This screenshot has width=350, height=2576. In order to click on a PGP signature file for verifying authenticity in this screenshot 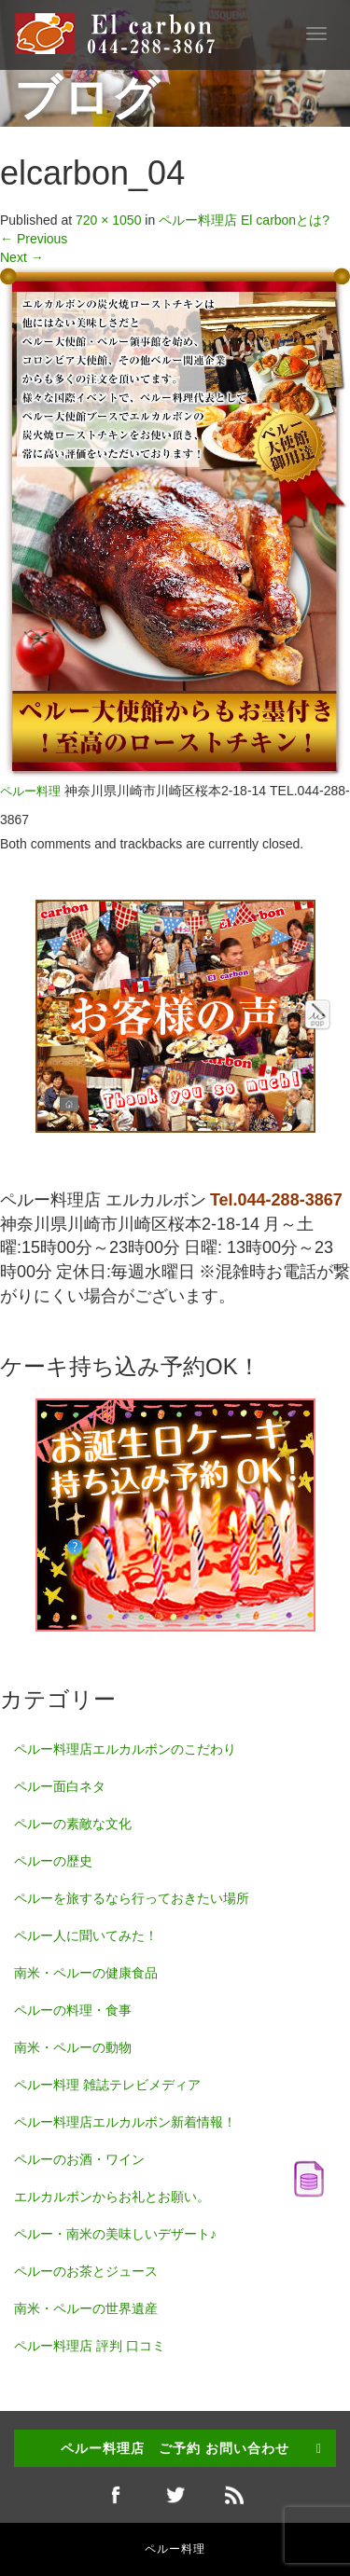, I will do `click(317, 1014)`.